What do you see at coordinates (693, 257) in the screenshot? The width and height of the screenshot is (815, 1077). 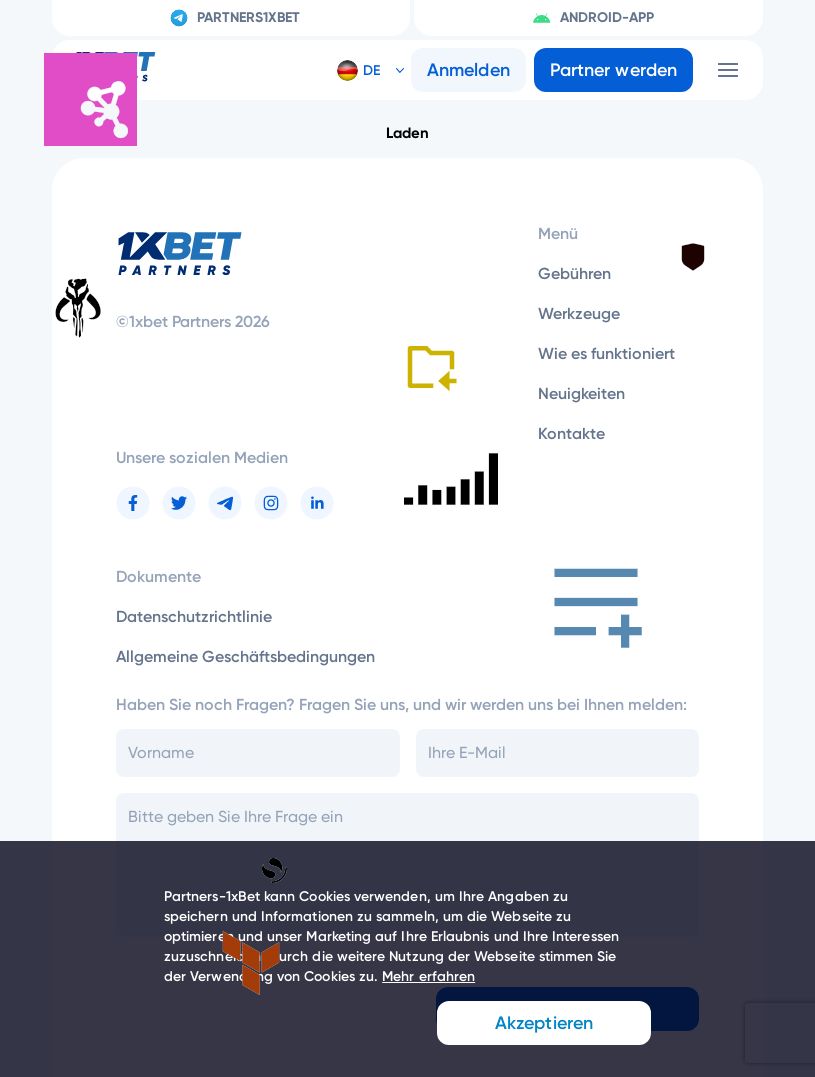 I see `indicates secure or protected status` at bounding box center [693, 257].